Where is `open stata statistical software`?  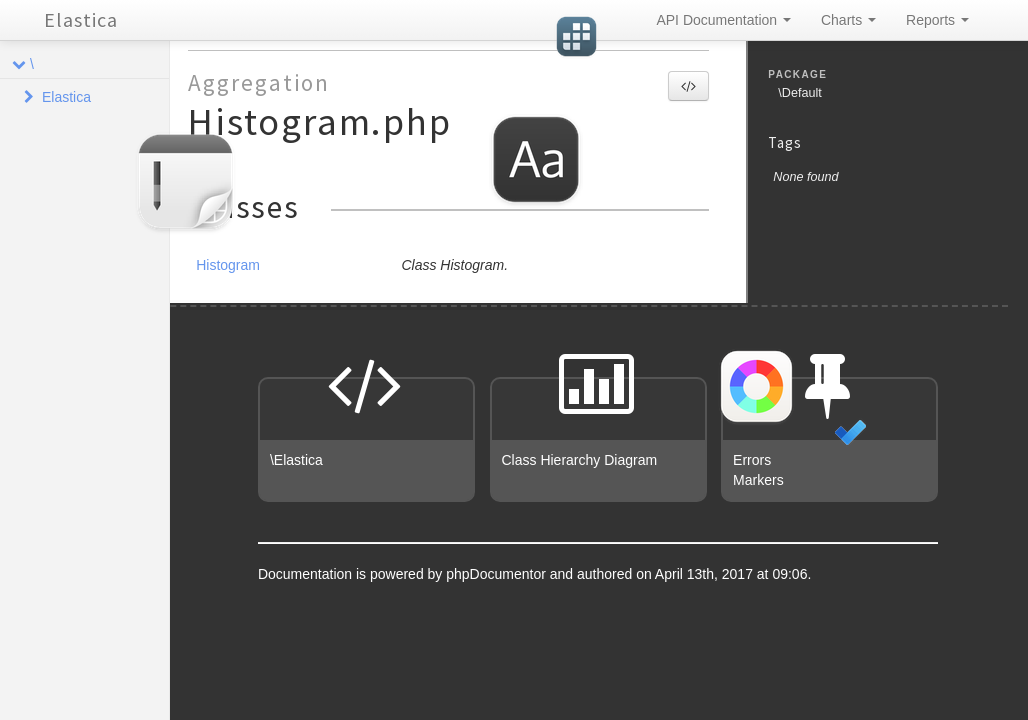 open stata statistical software is located at coordinates (576, 36).